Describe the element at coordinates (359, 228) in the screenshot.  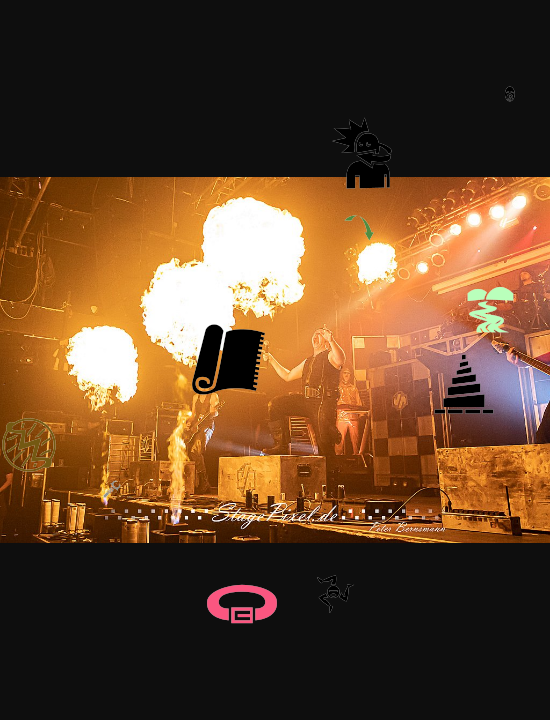
I see `rotate view to overhead perspective` at that location.